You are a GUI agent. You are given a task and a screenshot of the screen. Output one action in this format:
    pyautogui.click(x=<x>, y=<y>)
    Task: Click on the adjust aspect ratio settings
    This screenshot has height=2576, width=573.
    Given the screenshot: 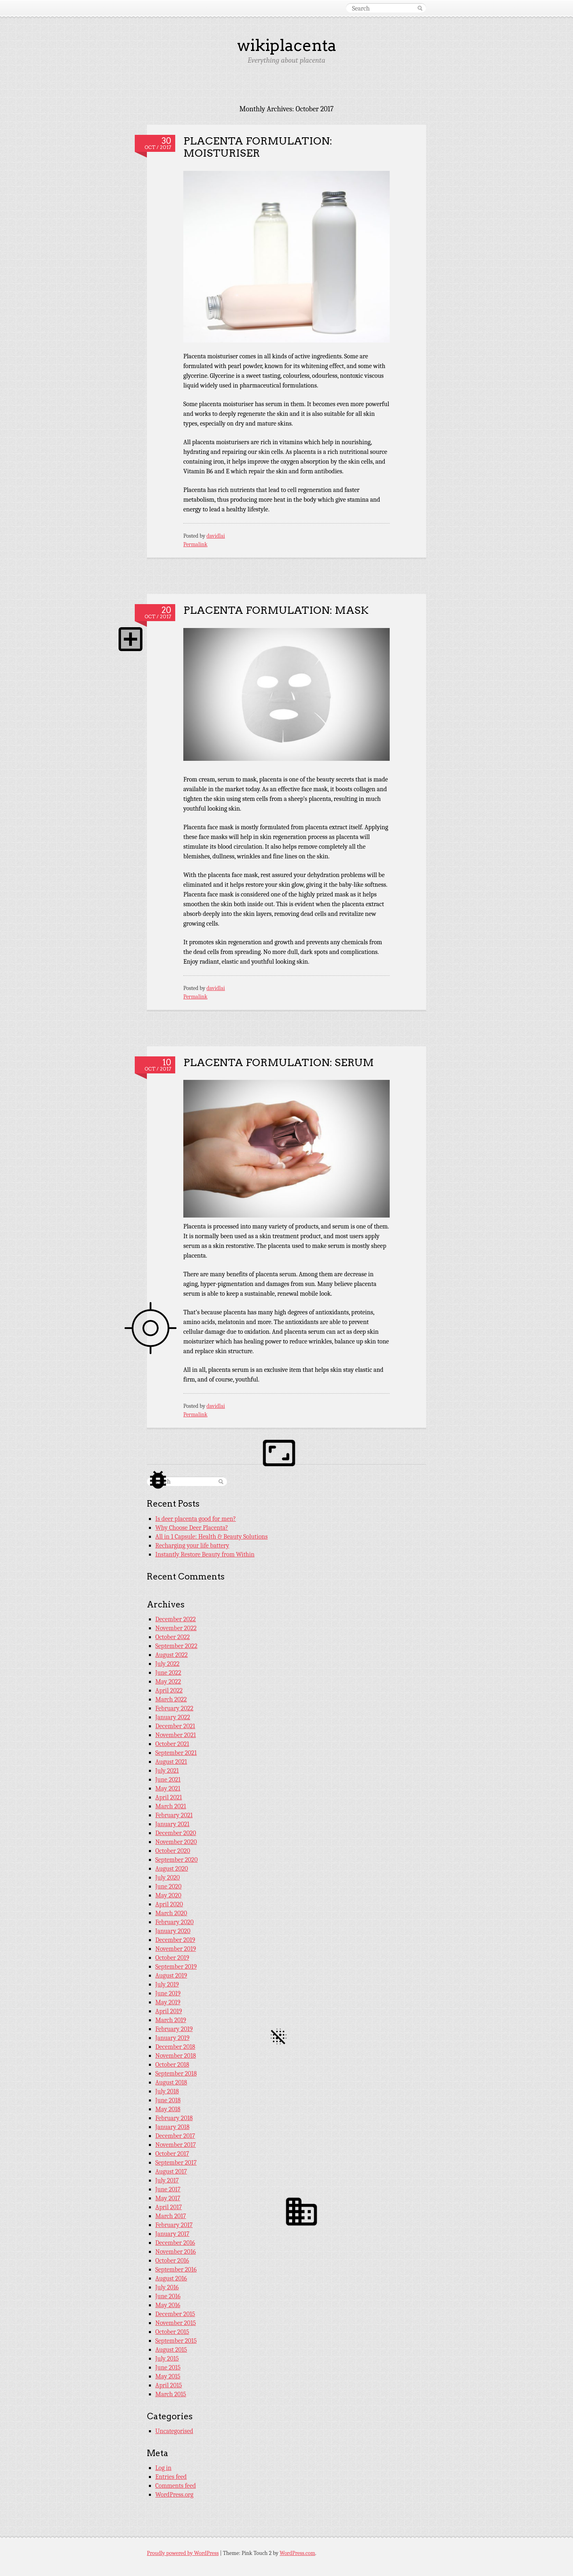 What is the action you would take?
    pyautogui.click(x=279, y=1453)
    